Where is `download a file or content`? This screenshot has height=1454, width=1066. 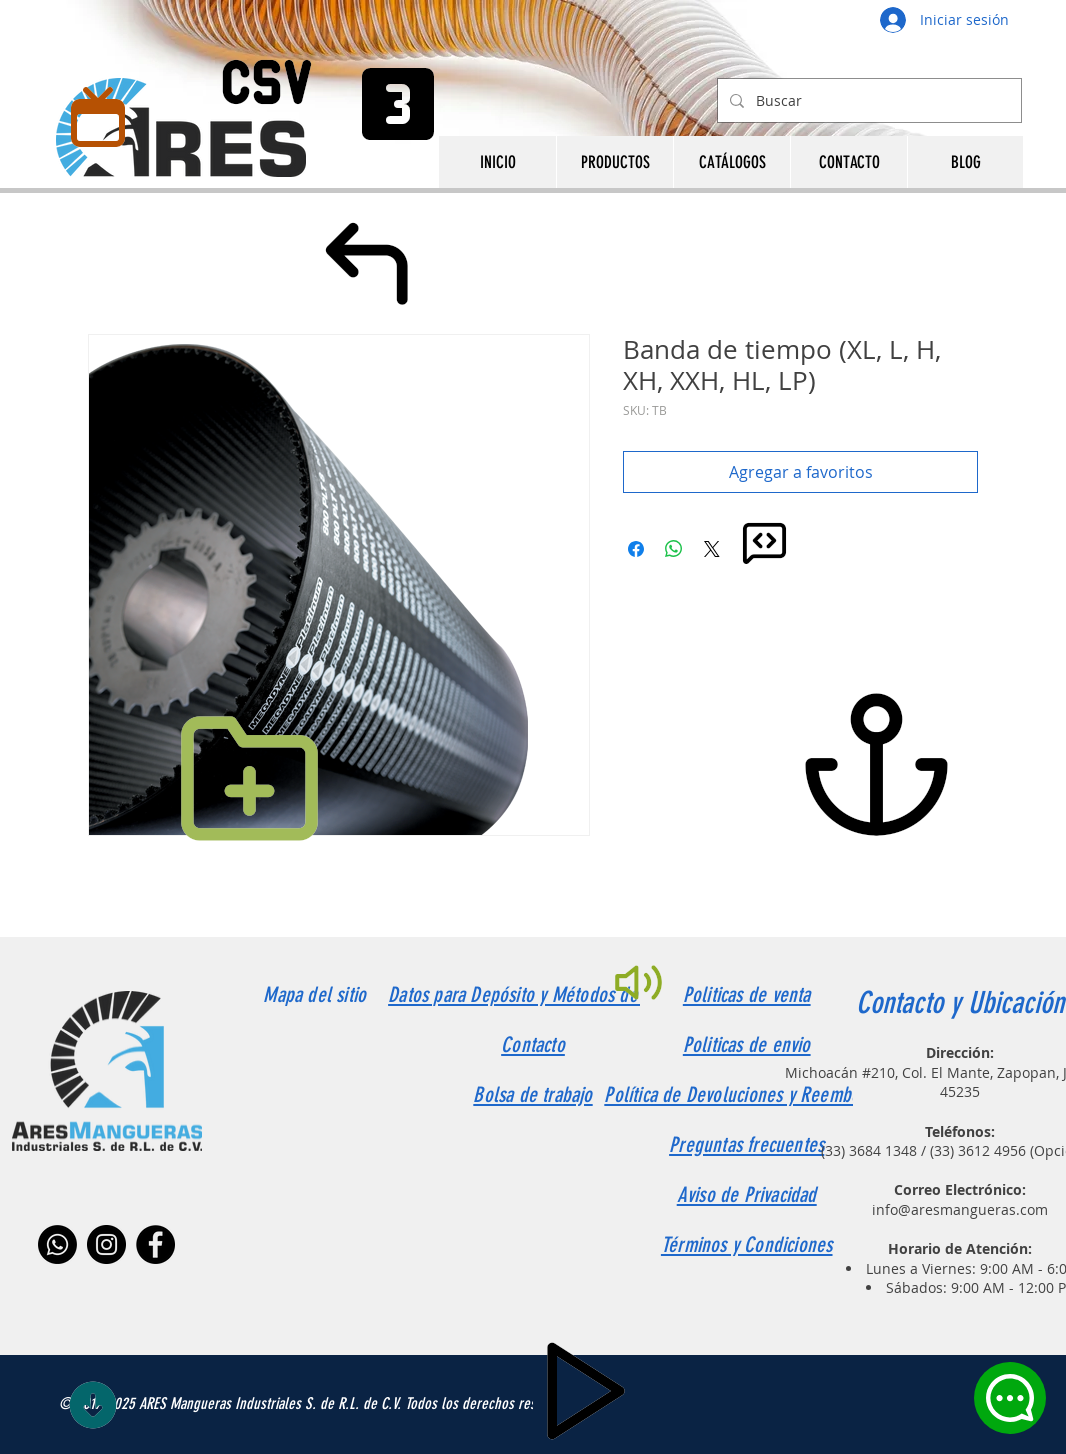
download a file or content is located at coordinates (93, 1405).